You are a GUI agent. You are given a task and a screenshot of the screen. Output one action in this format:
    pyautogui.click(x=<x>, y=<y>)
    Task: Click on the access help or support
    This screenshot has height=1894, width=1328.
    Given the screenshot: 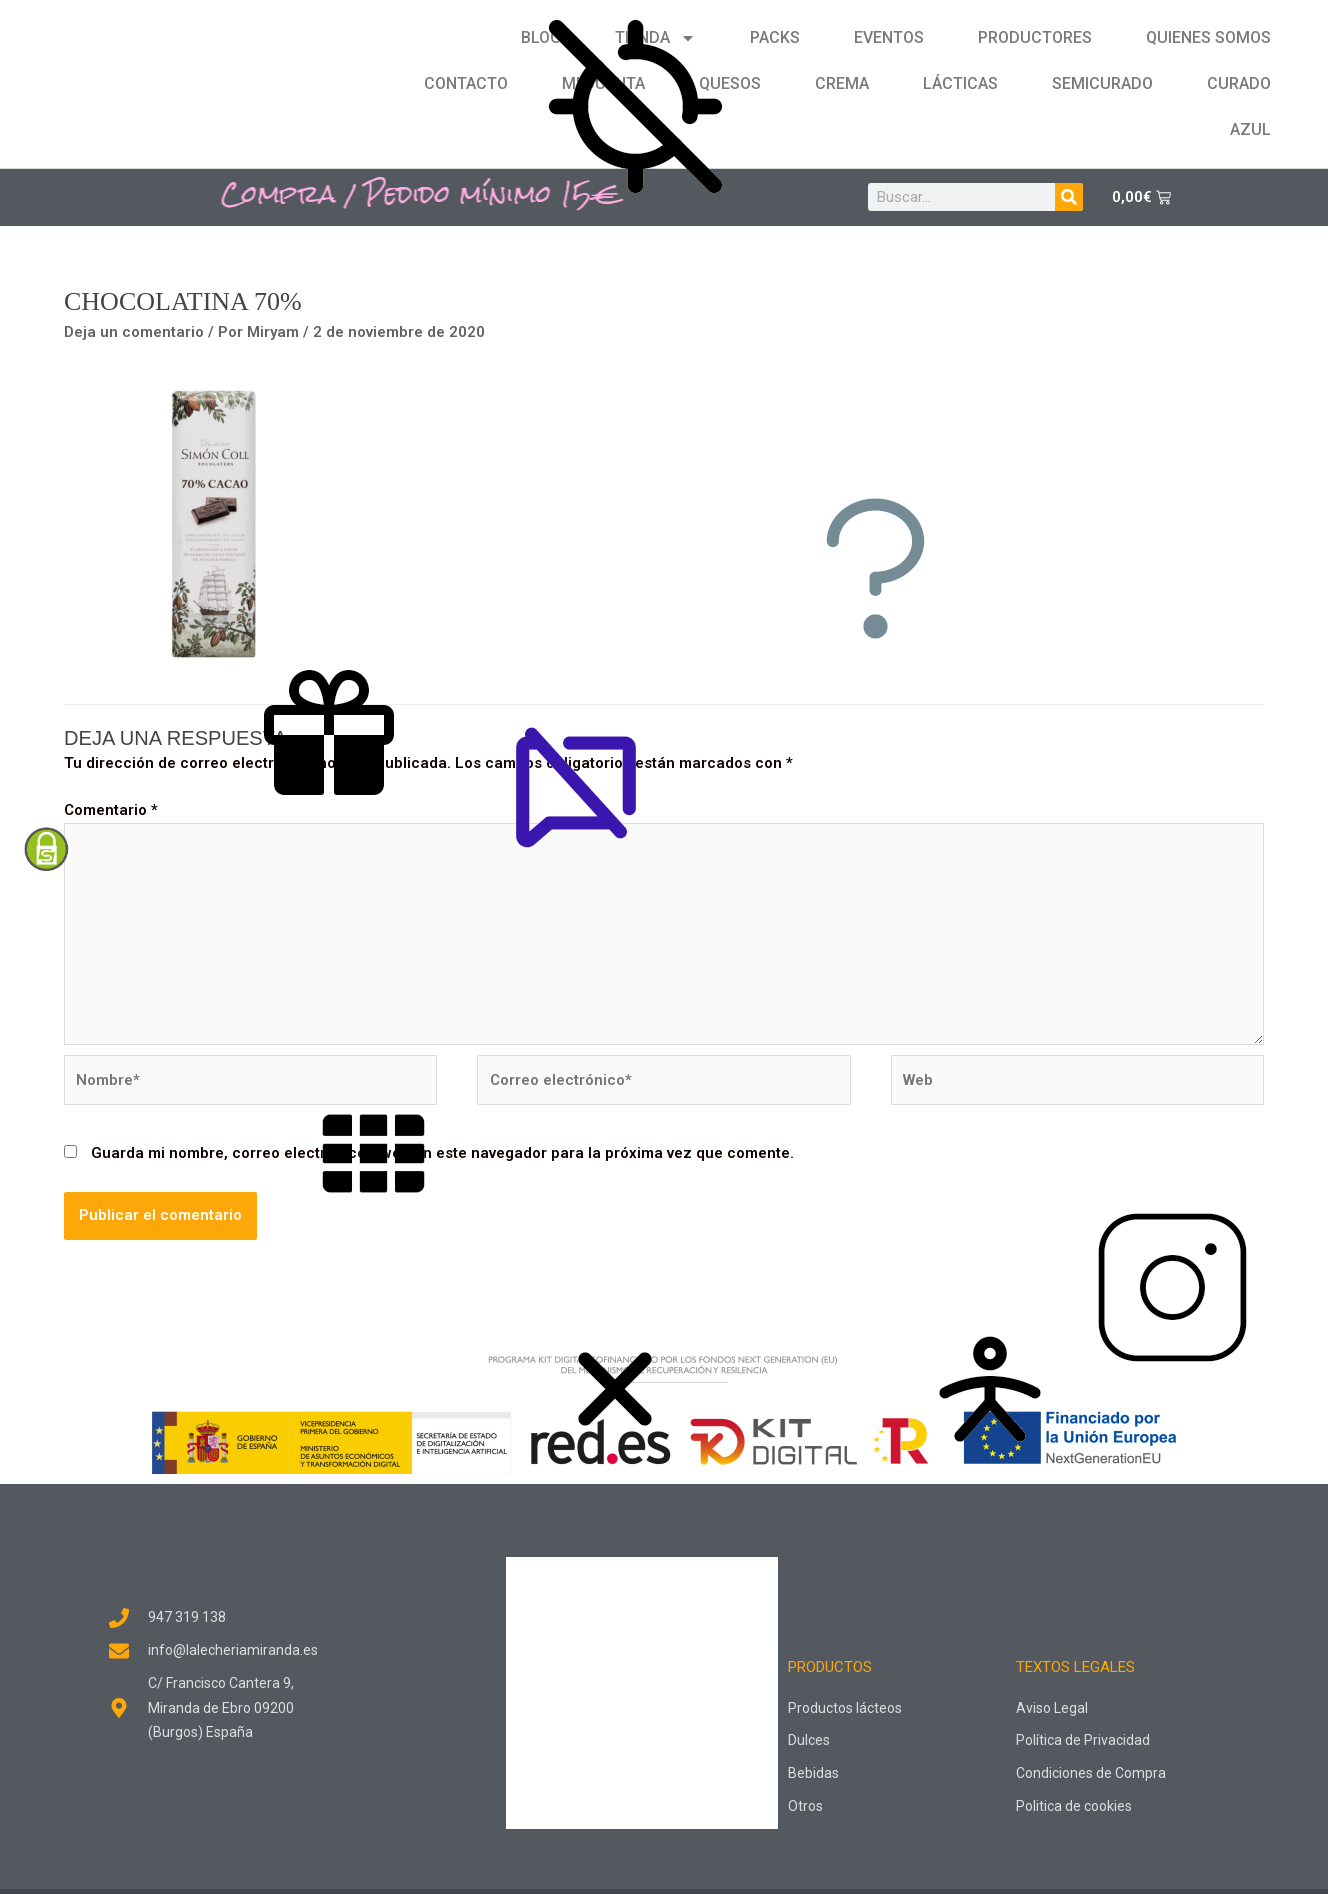 What is the action you would take?
    pyautogui.click(x=875, y=565)
    